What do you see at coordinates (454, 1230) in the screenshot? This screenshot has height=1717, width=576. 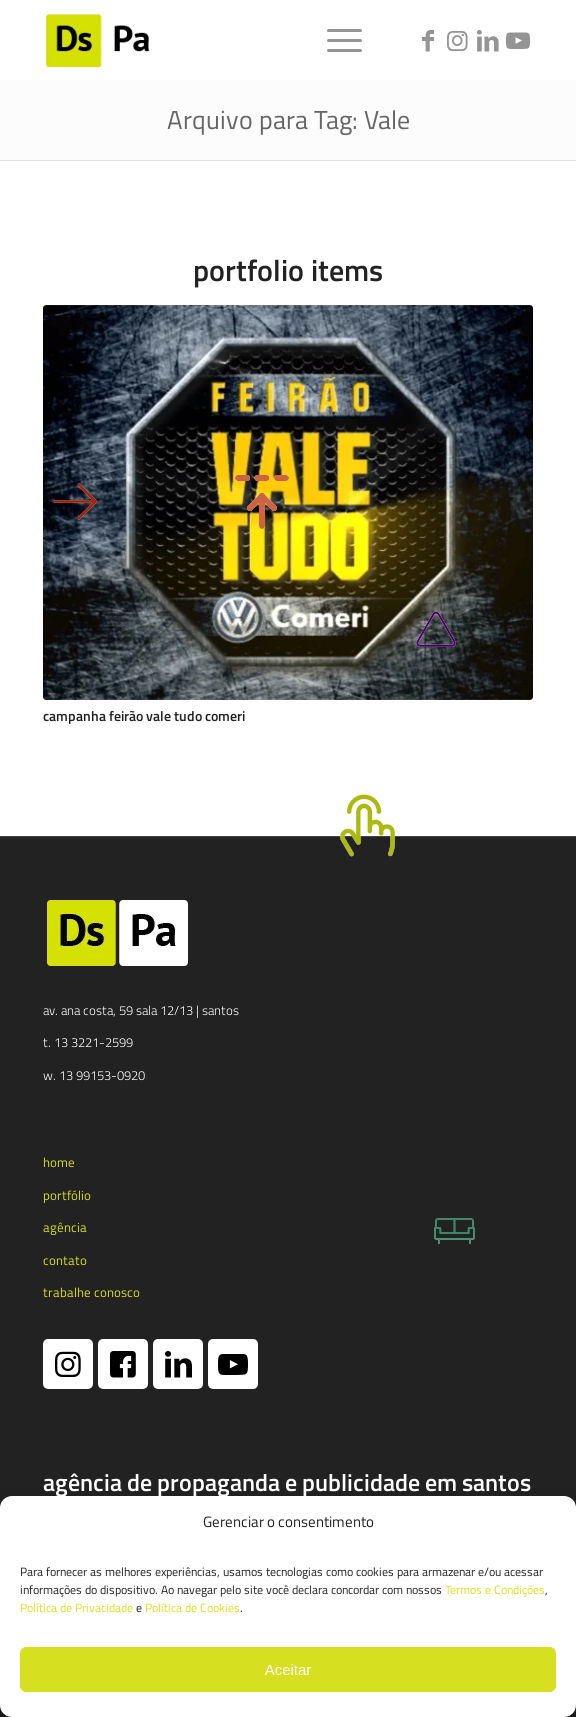 I see `browse furniture or home decor items` at bounding box center [454, 1230].